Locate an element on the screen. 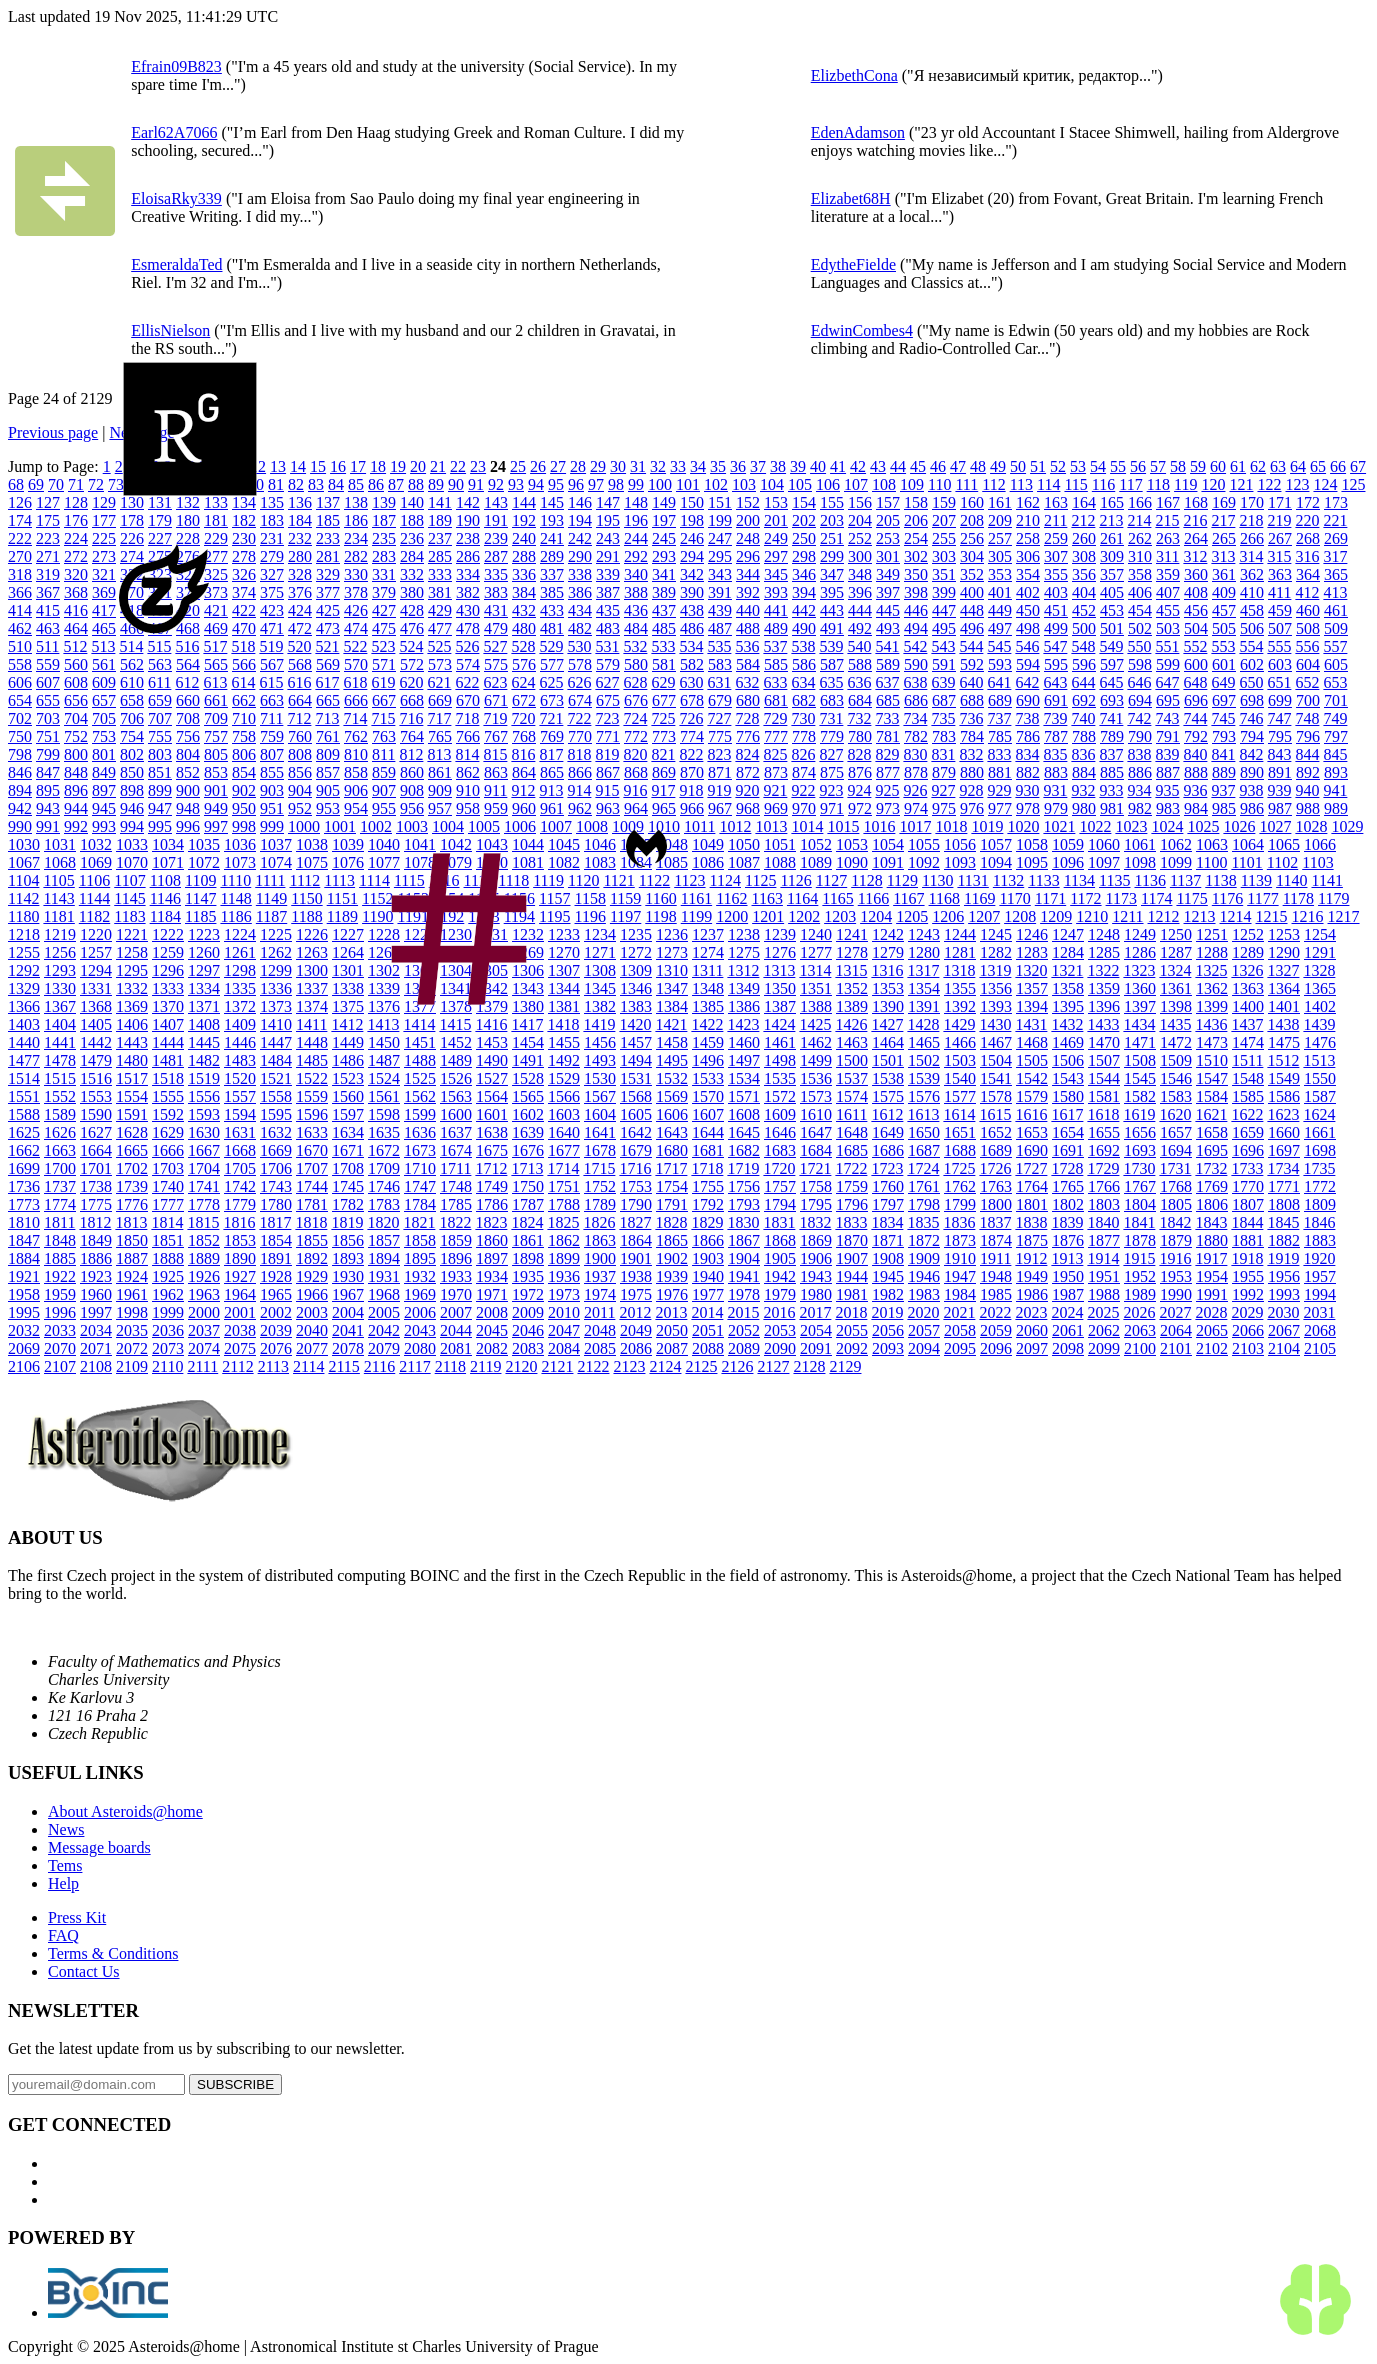 This screenshot has width=1377, height=2364. add a hashtag or tag to content is located at coordinates (459, 929).